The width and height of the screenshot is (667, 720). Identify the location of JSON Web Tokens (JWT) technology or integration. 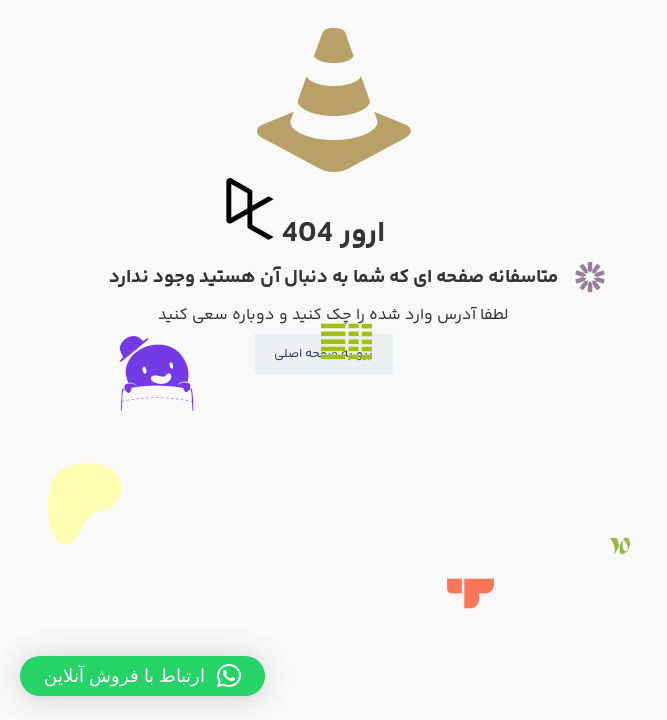
(590, 277).